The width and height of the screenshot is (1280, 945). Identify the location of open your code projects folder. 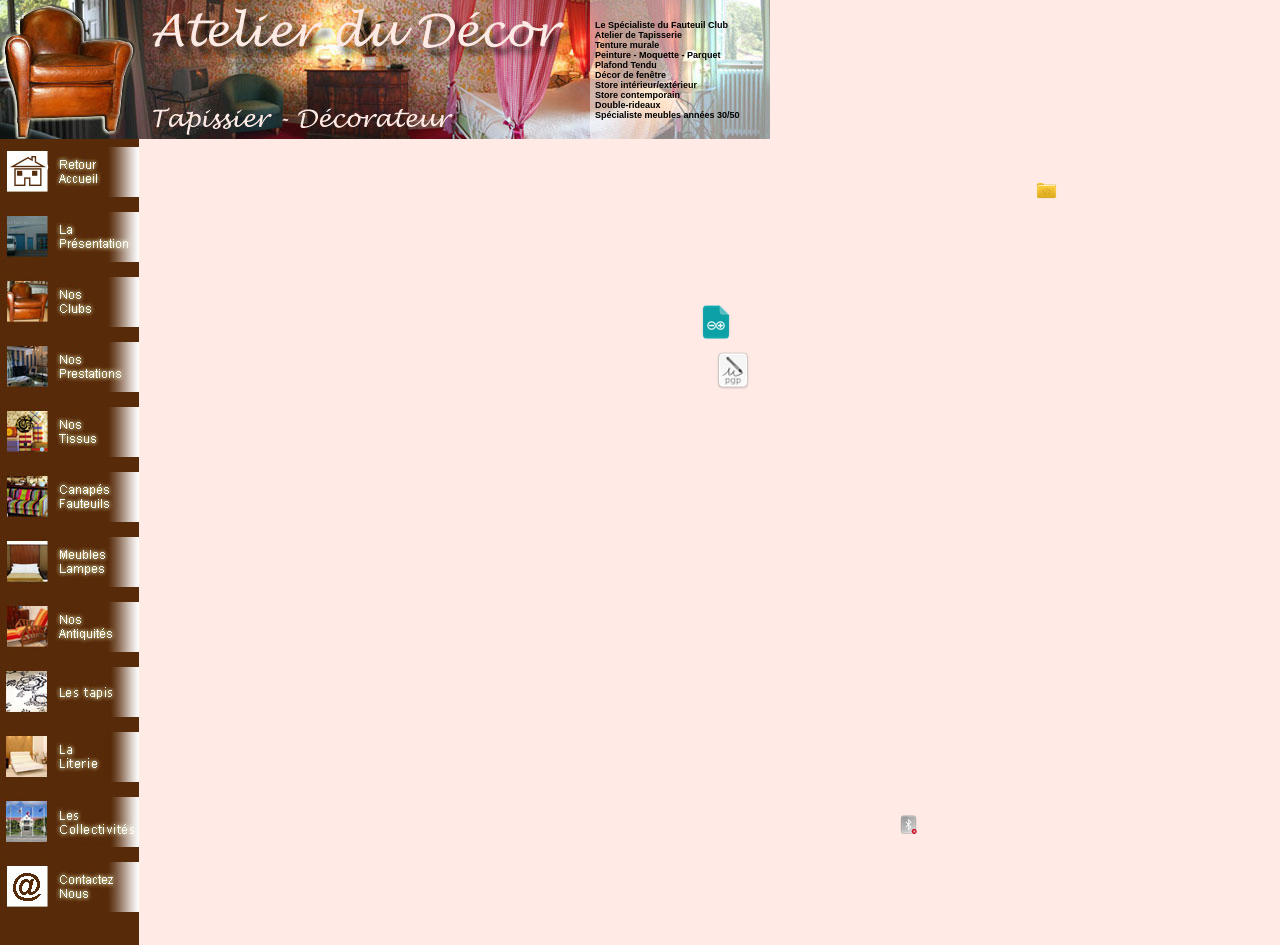
(1046, 190).